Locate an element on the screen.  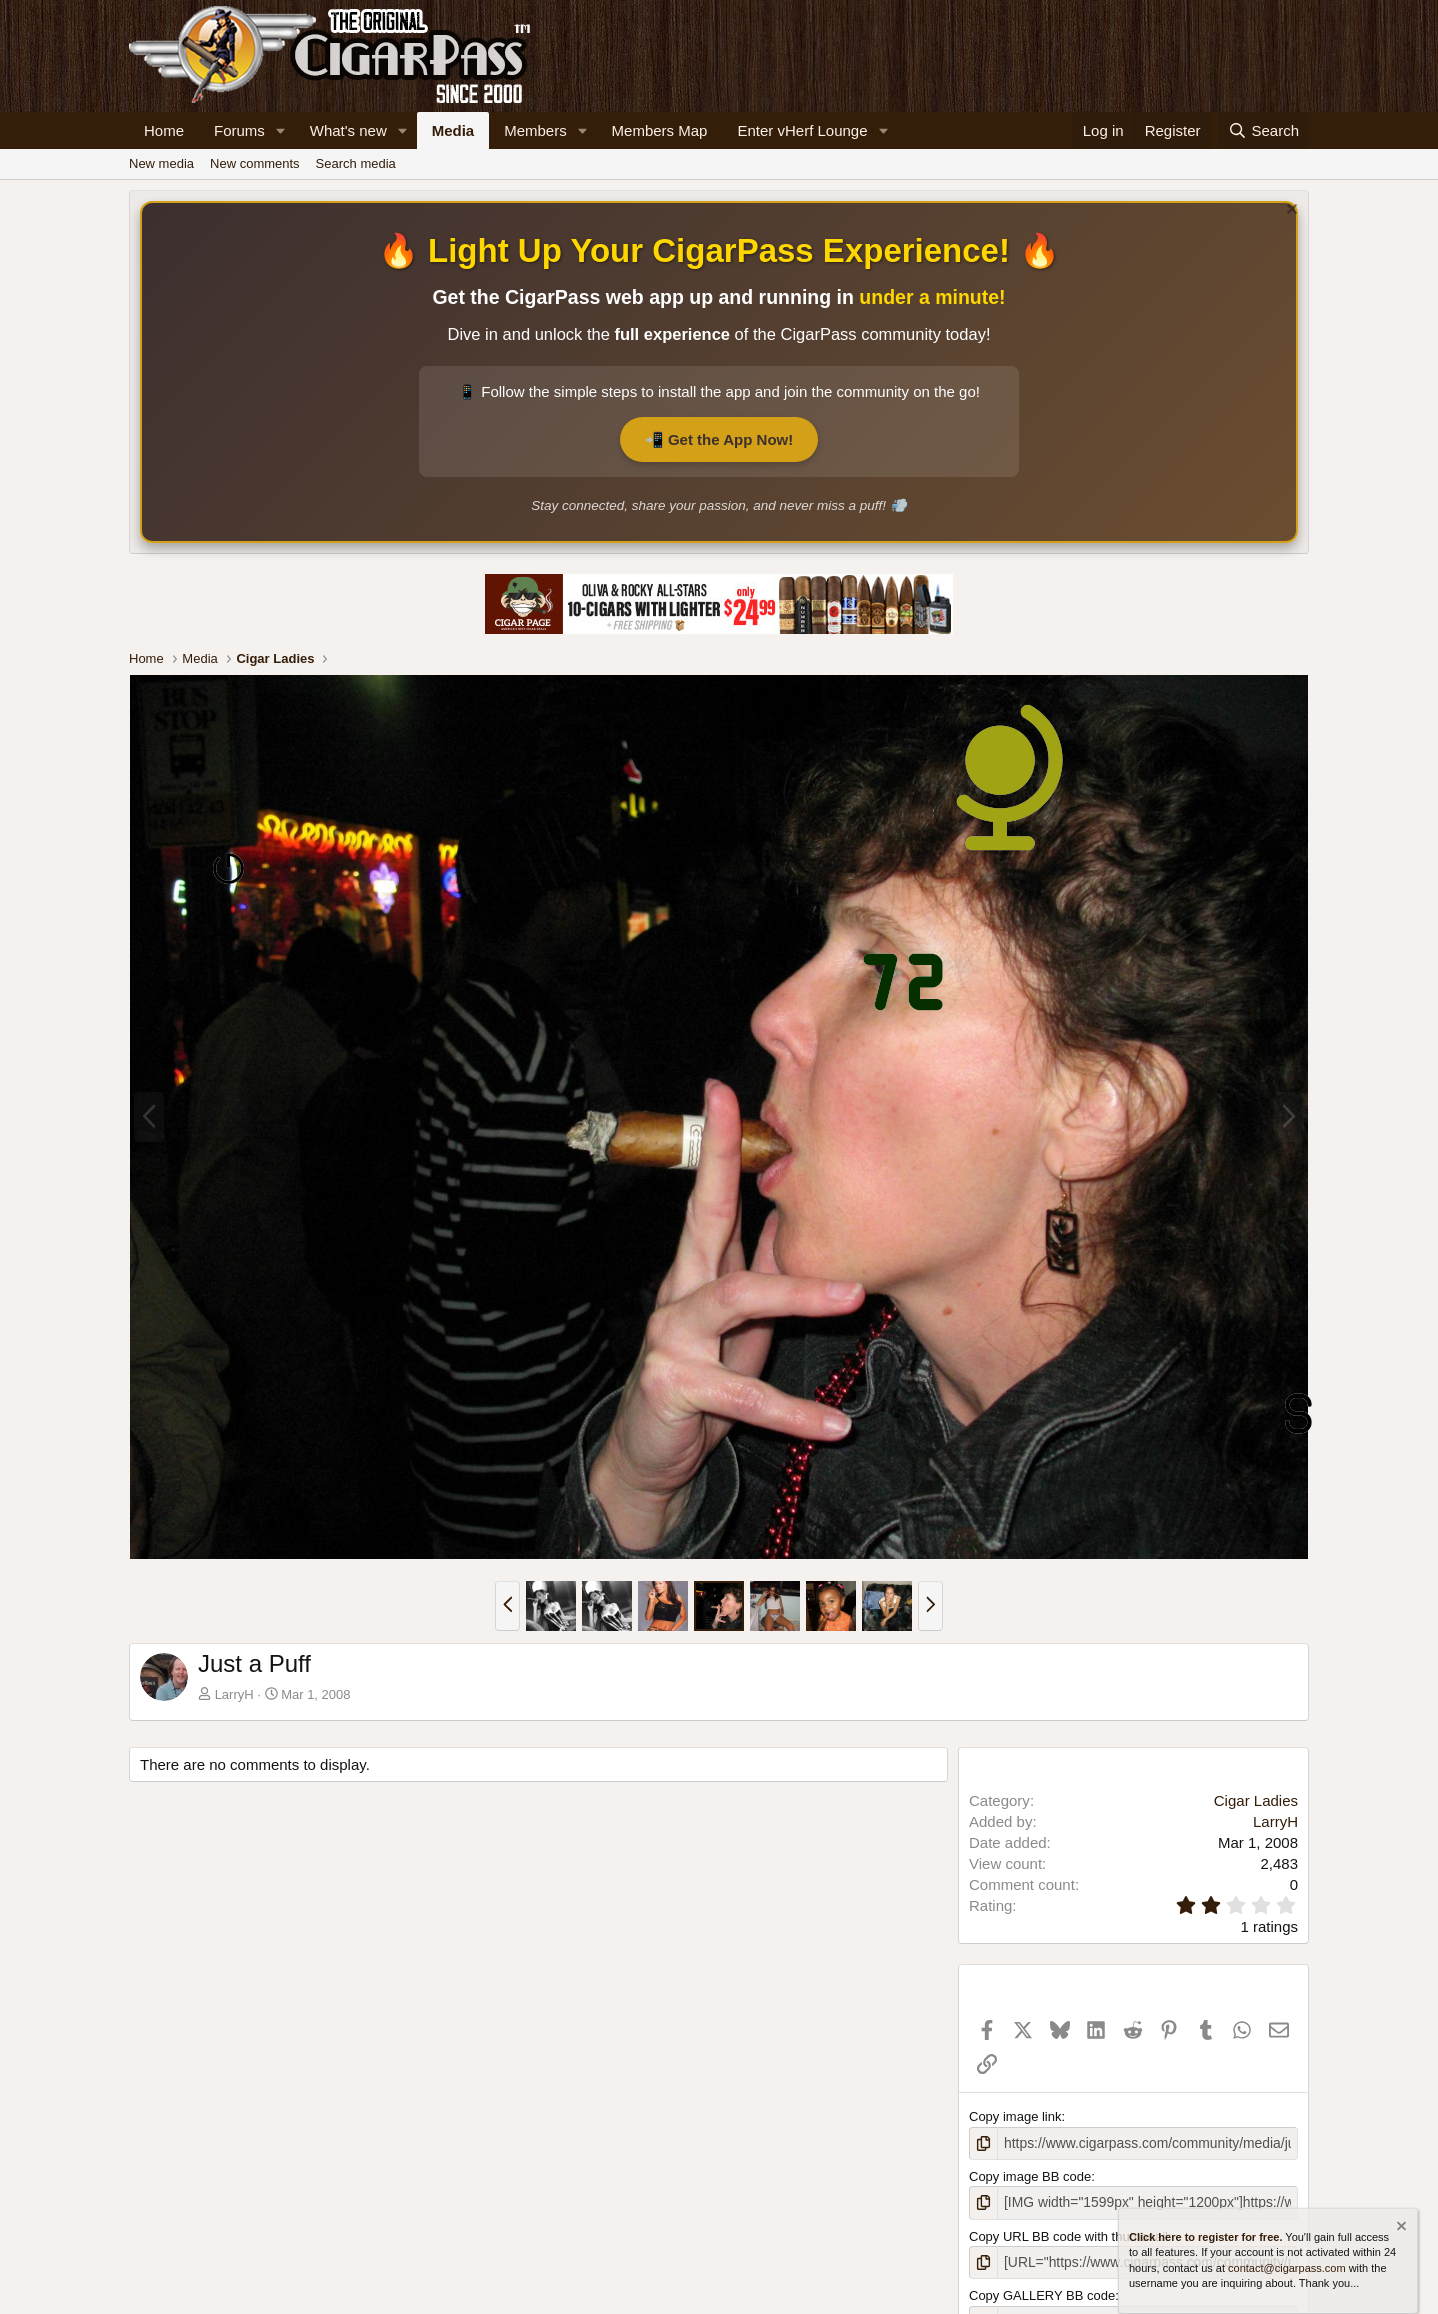
link to gravatar profile settings is located at coordinates (228, 868).